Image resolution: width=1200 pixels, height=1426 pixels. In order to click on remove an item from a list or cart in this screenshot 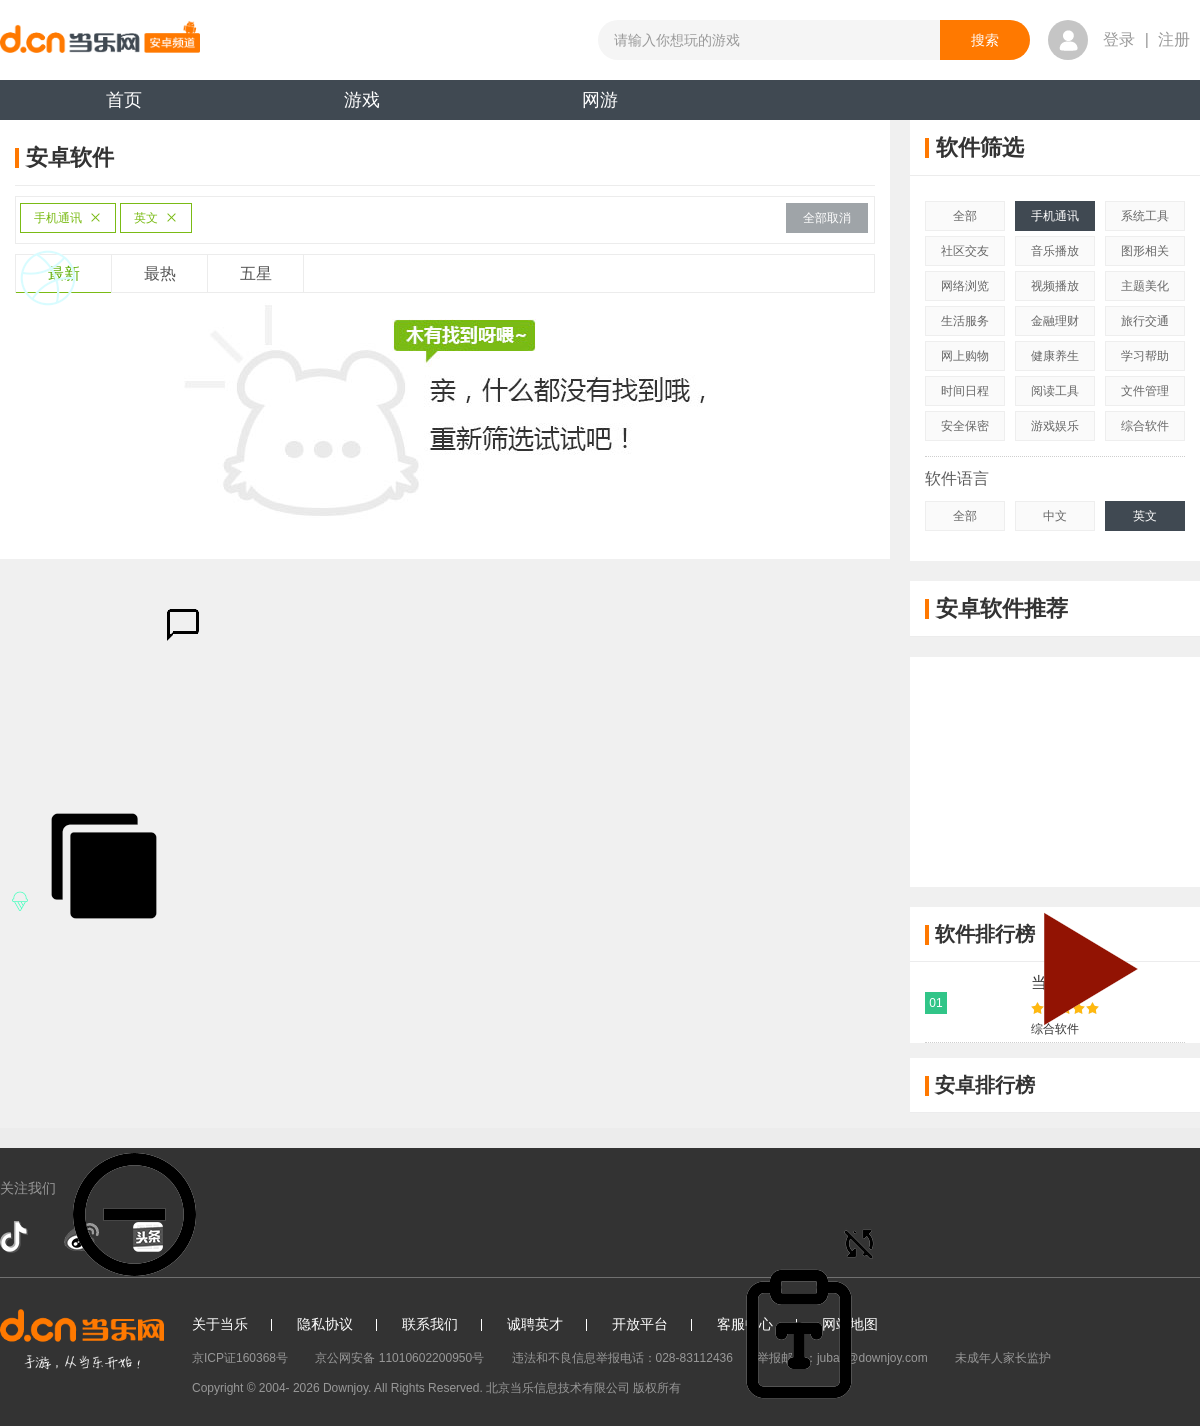, I will do `click(134, 1214)`.